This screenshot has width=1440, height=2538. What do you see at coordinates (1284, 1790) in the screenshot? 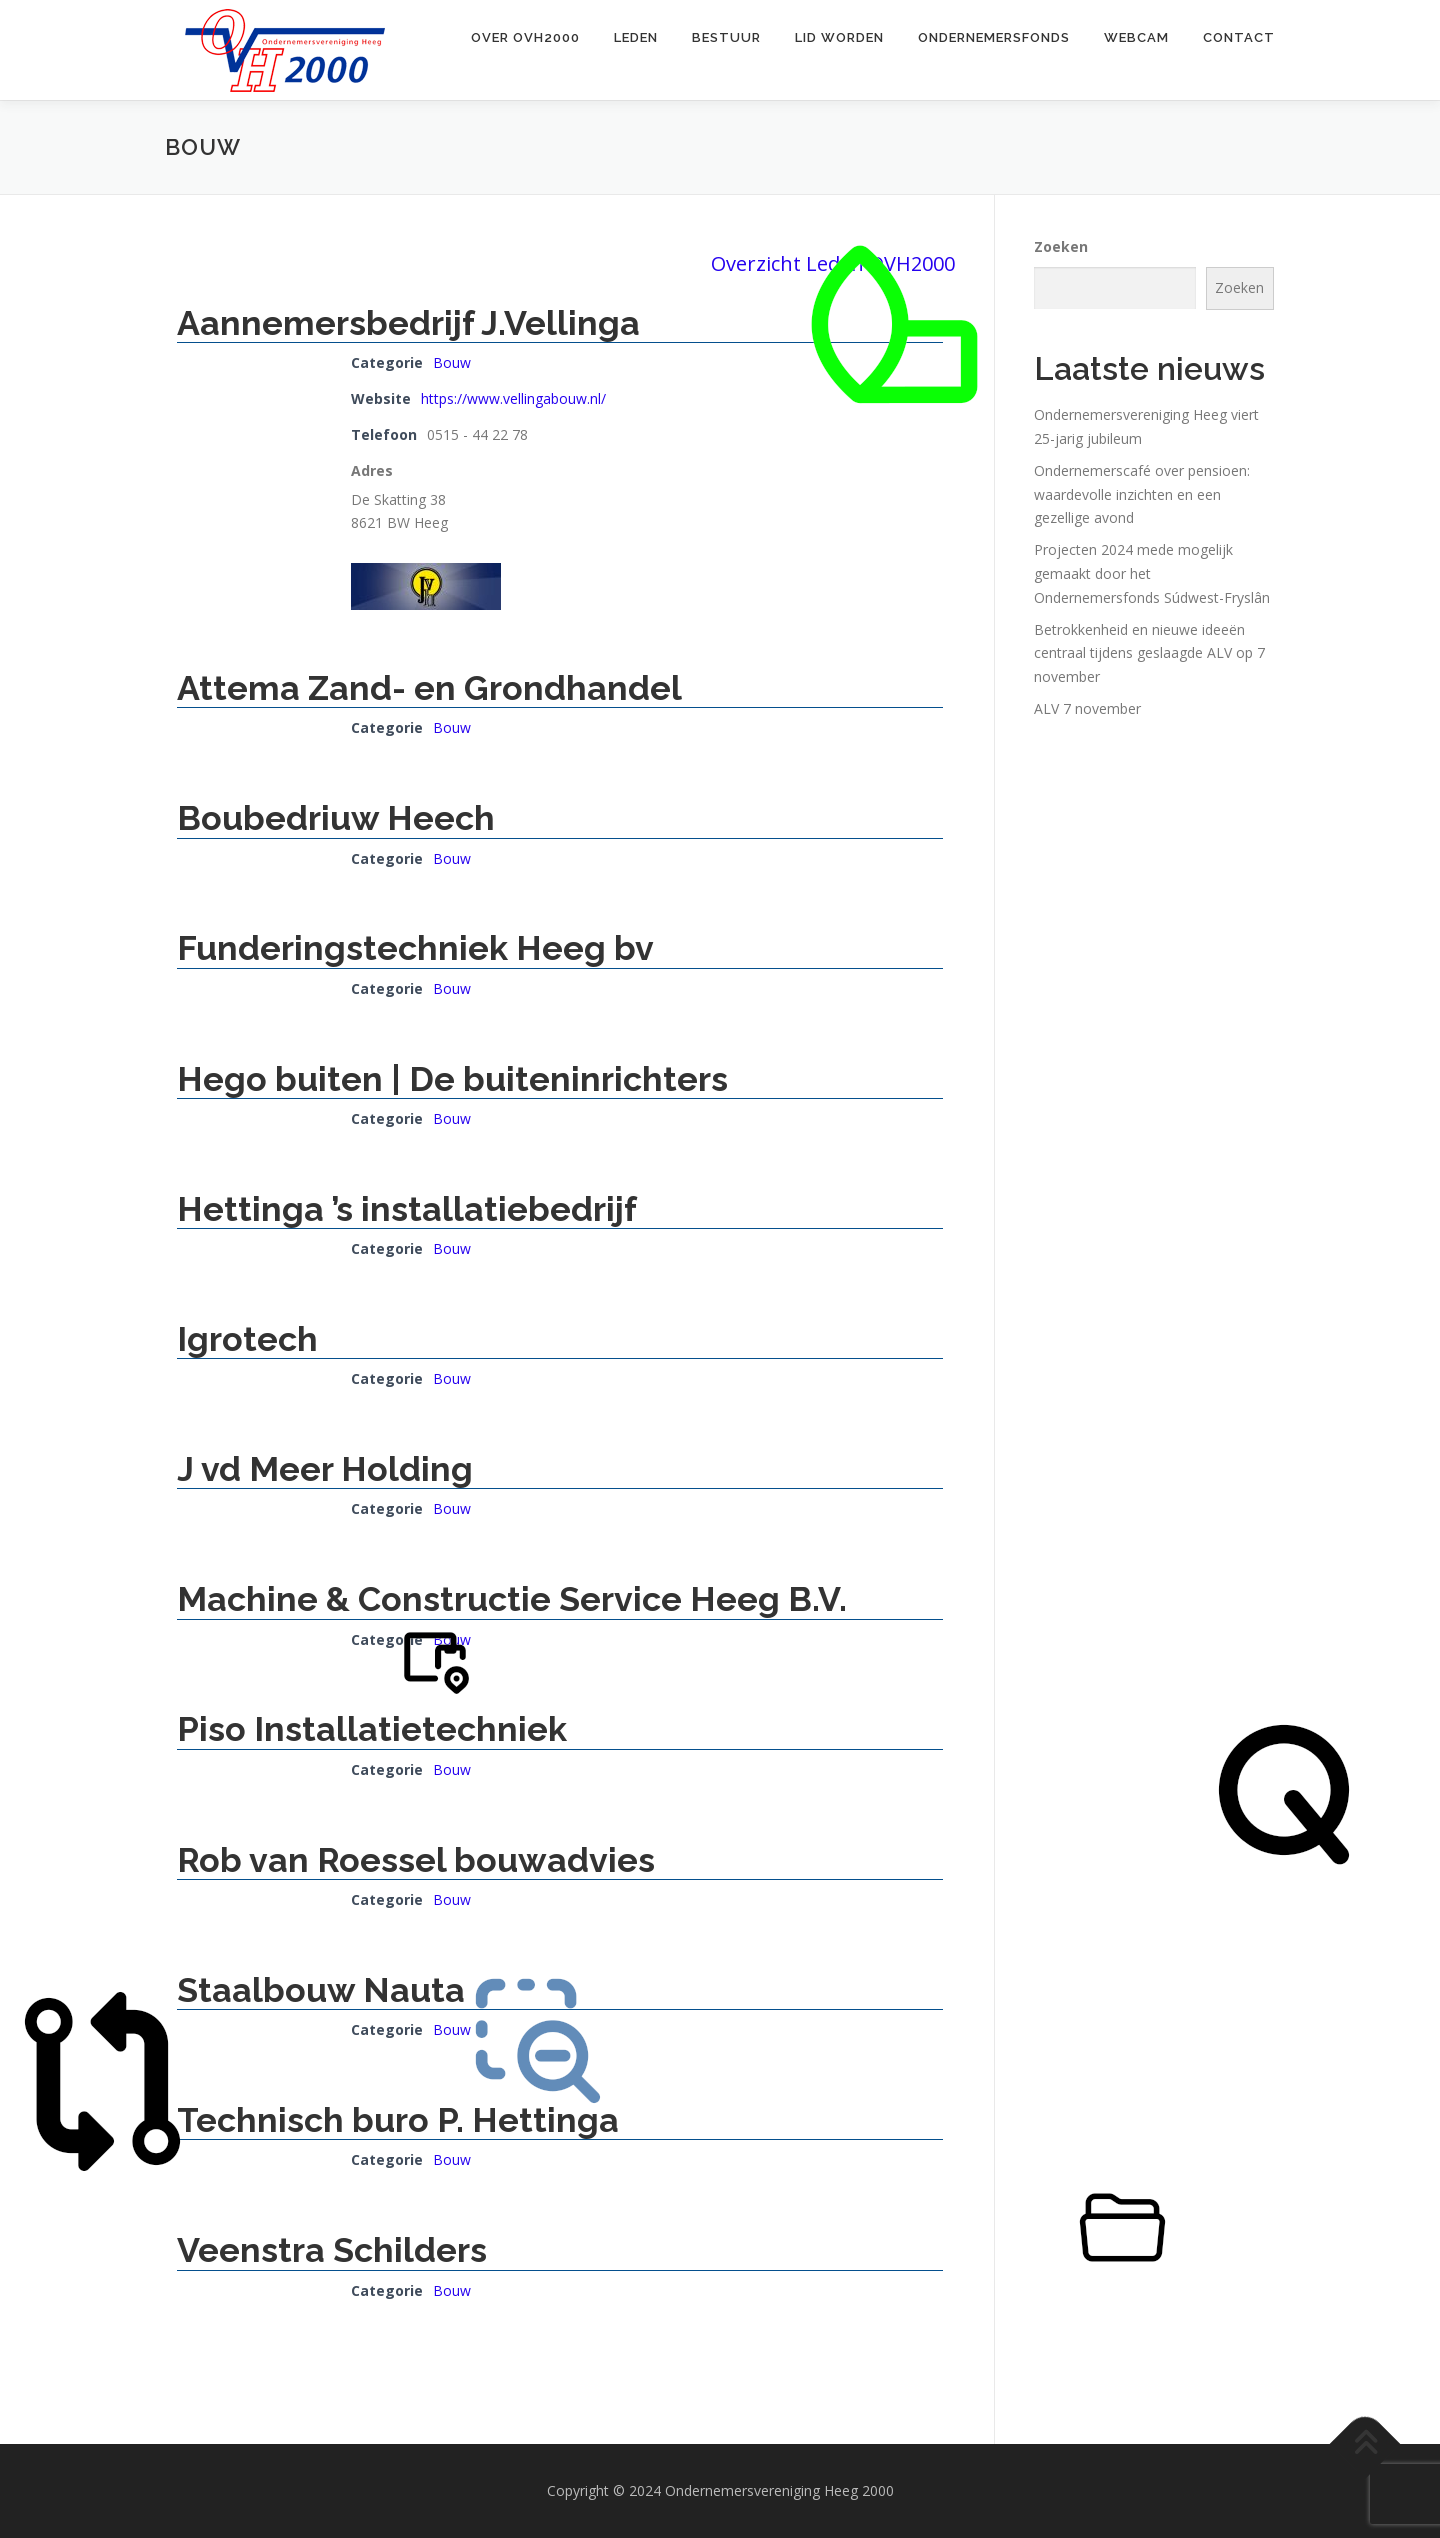
I see `represents the letter Q in text or labels` at bounding box center [1284, 1790].